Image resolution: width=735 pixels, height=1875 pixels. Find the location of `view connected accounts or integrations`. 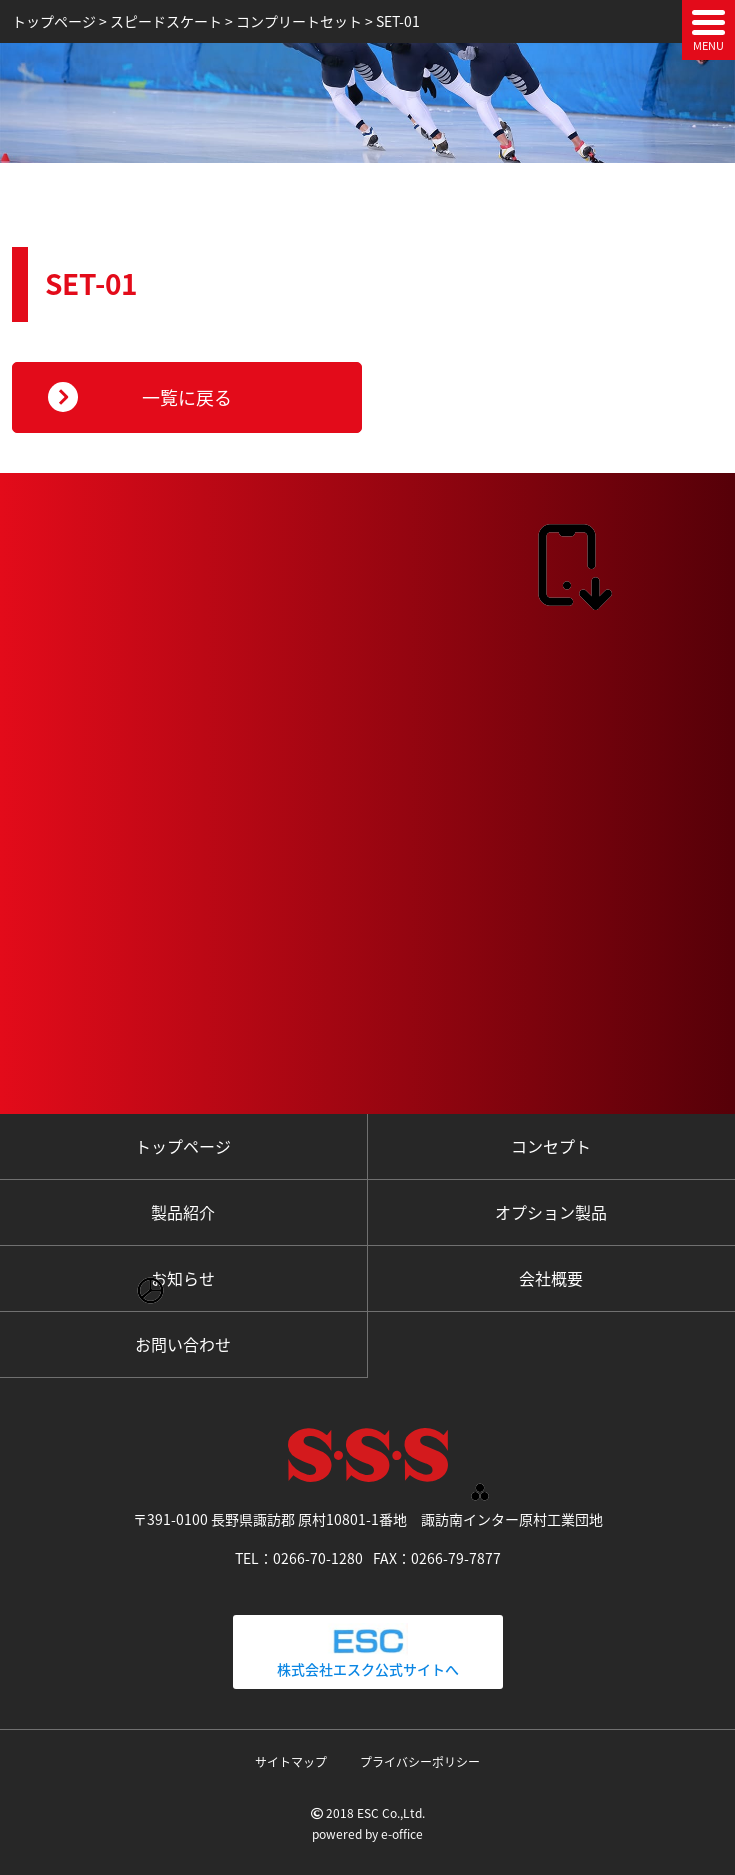

view connected accounts or integrations is located at coordinates (480, 1492).